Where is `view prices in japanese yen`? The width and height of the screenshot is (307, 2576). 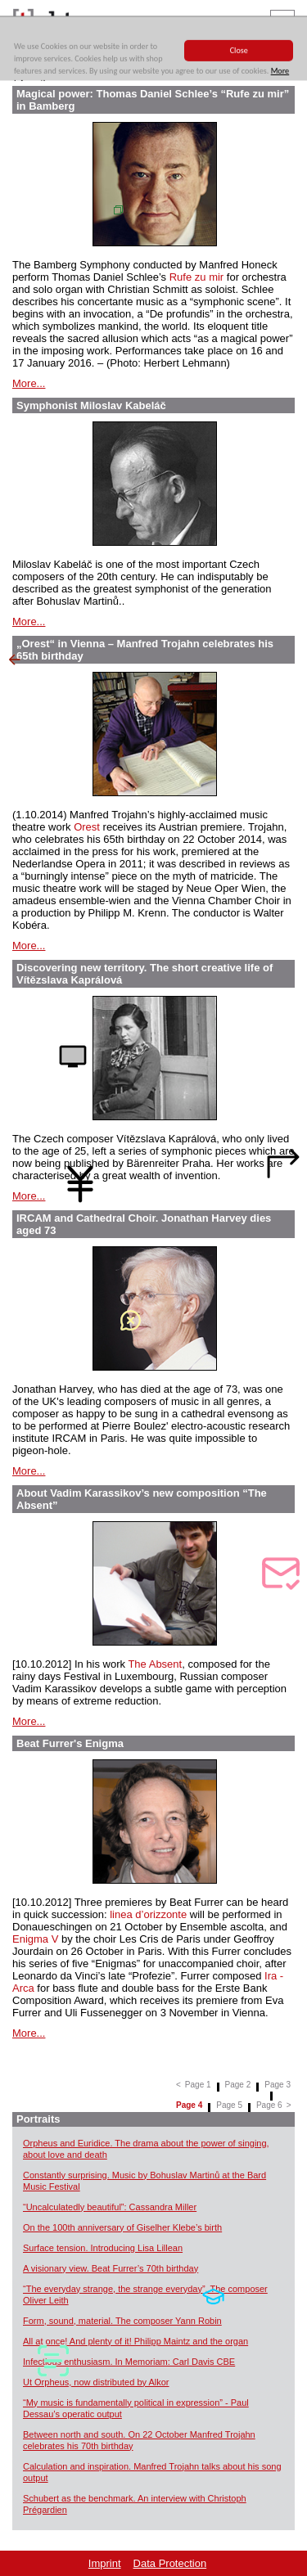 view prices in japanese yen is located at coordinates (80, 1184).